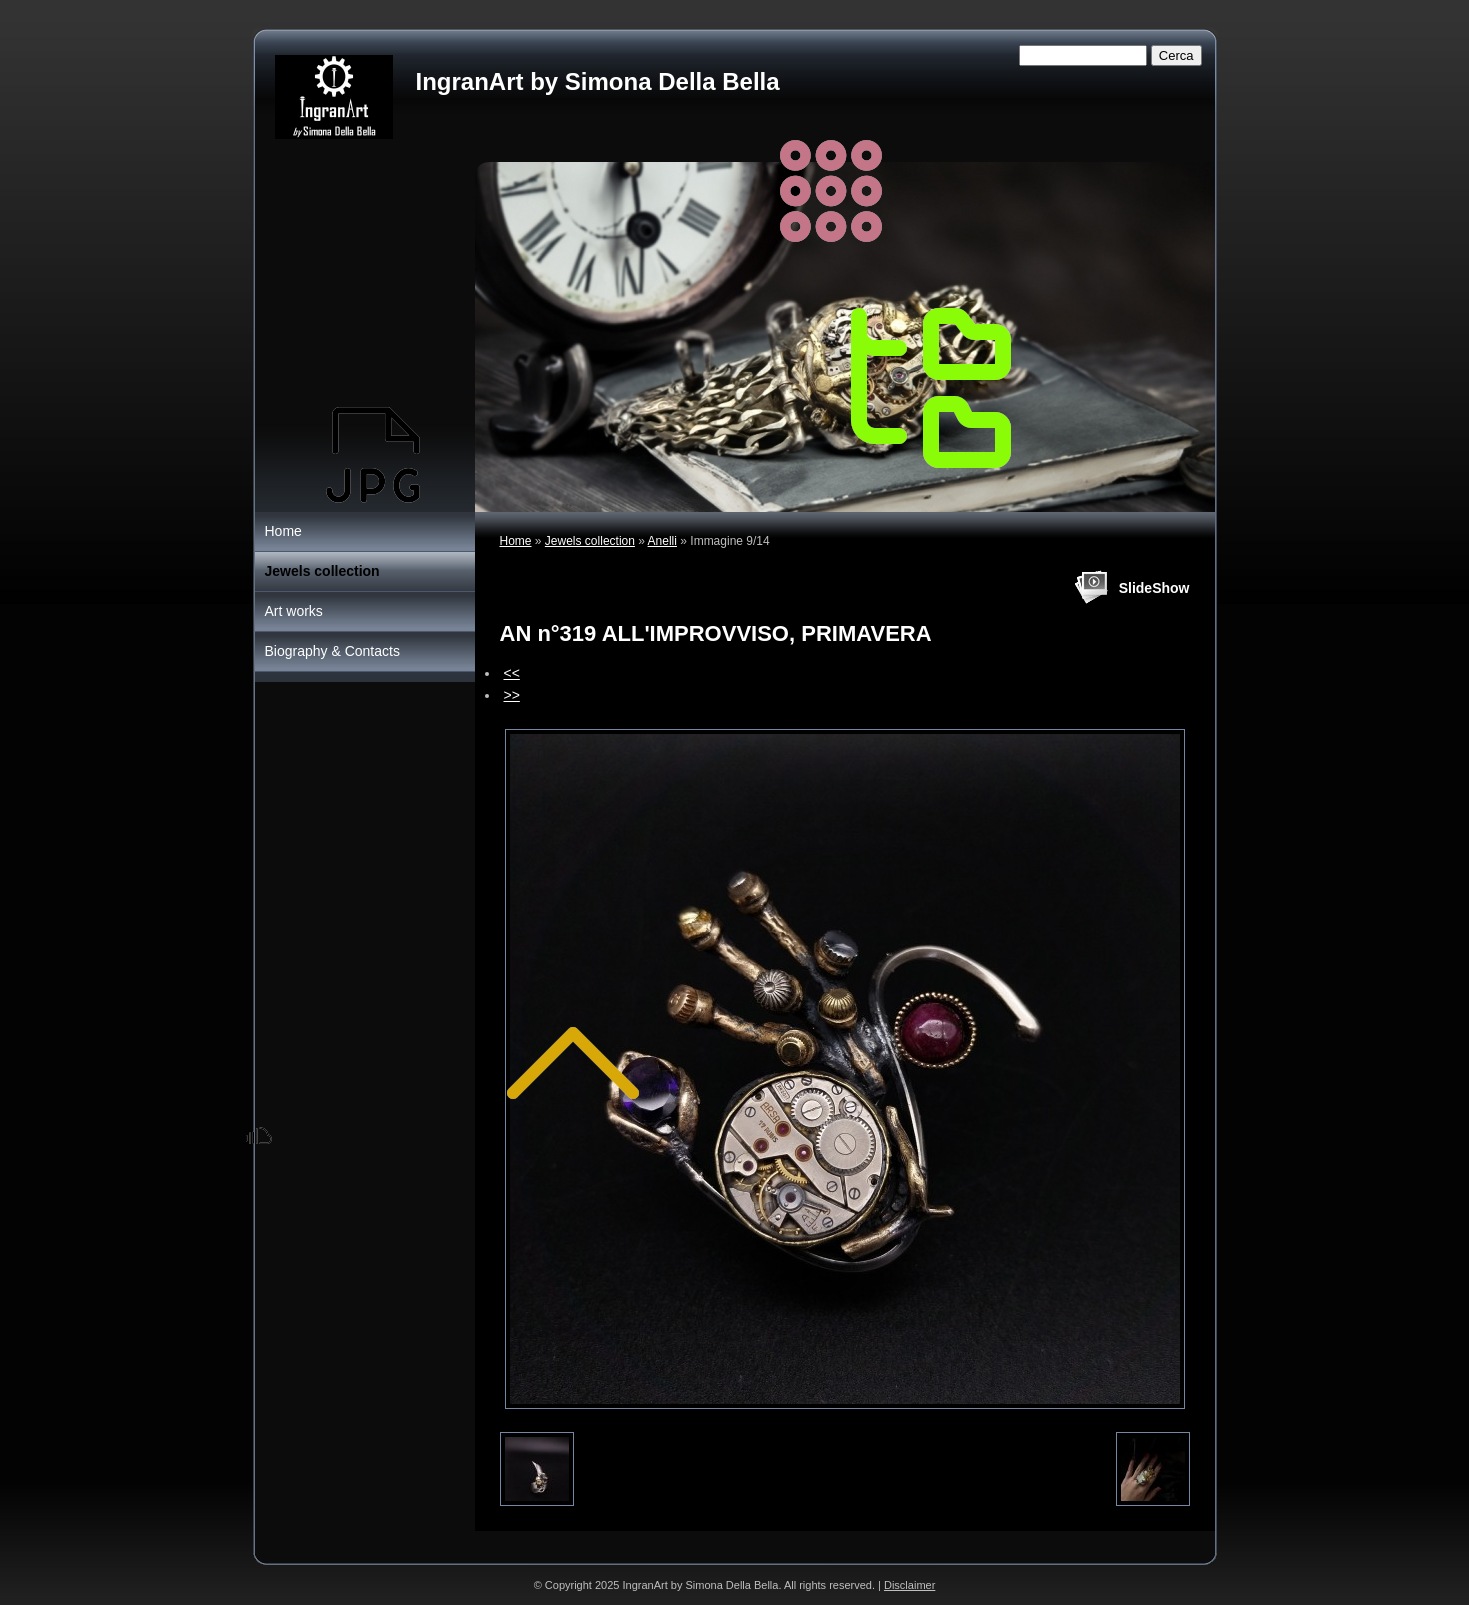 The height and width of the screenshot is (1605, 1469). What do you see at coordinates (831, 191) in the screenshot?
I see `open the dial pad` at bounding box center [831, 191].